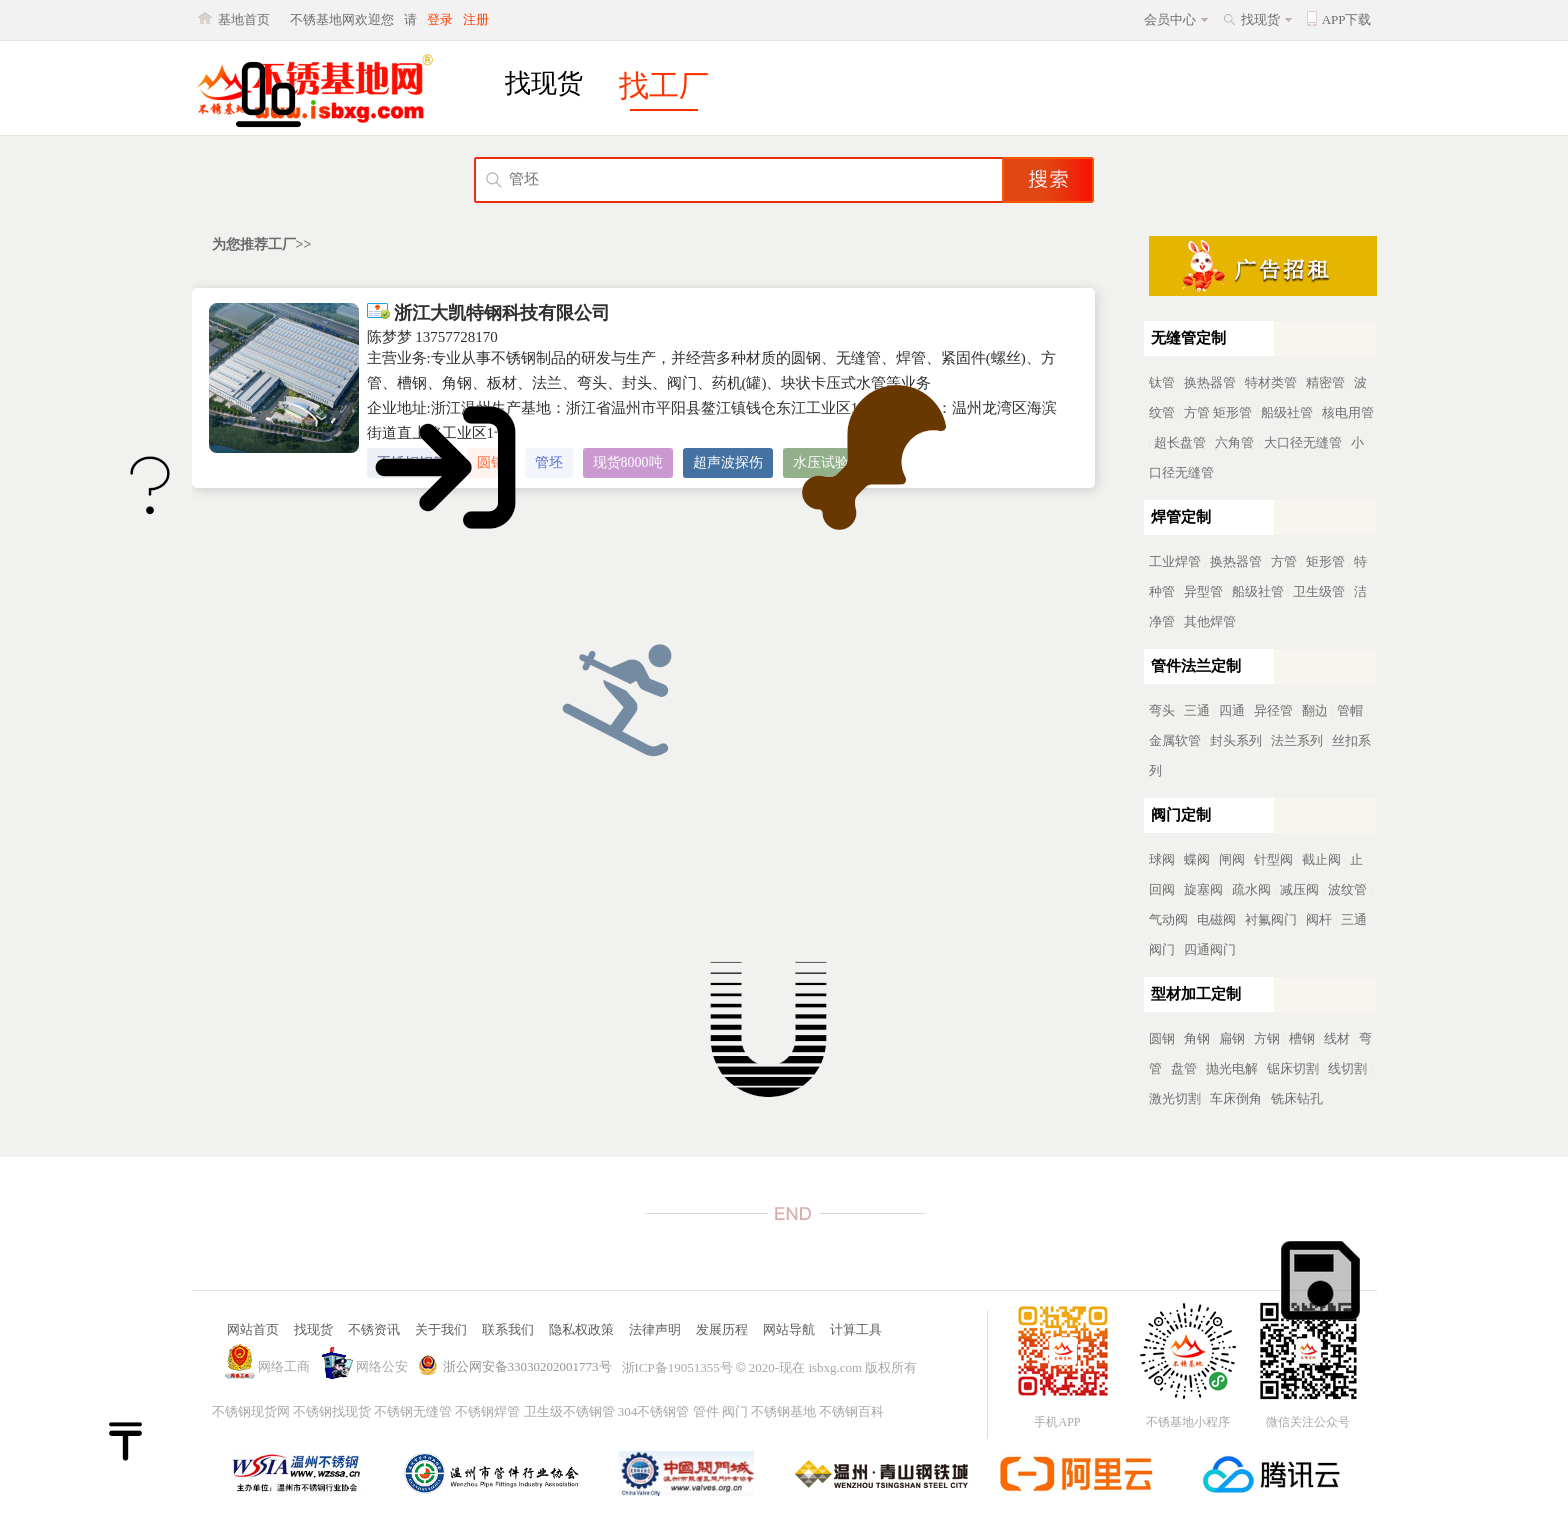  I want to click on log in to your account, so click(445, 467).